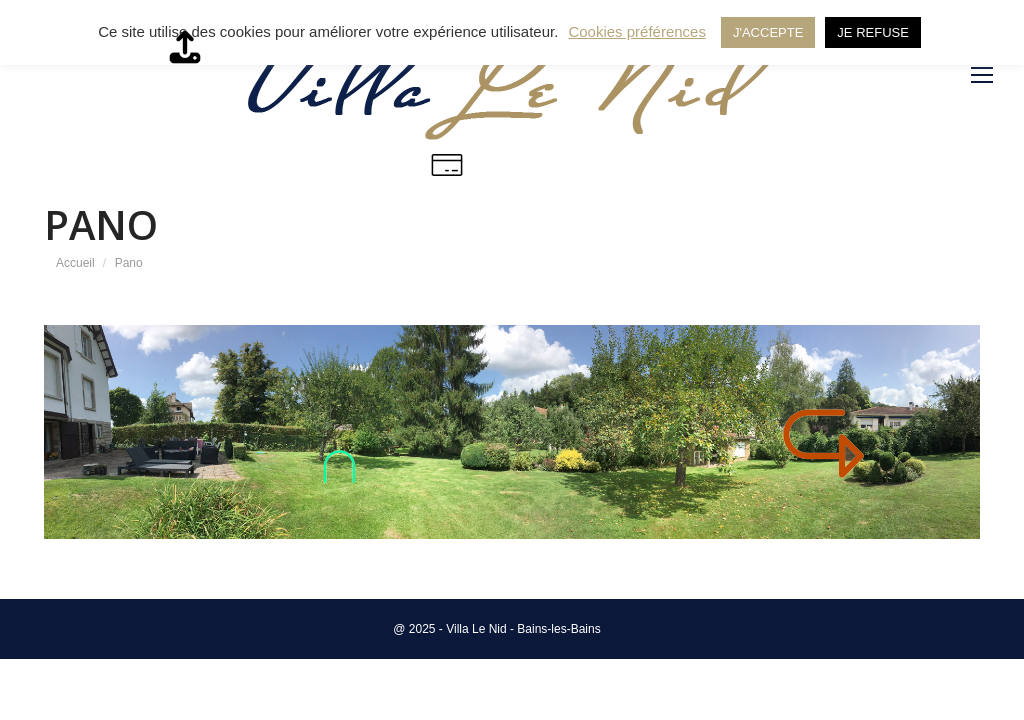  I want to click on redo or repeat the last action, so click(823, 440).